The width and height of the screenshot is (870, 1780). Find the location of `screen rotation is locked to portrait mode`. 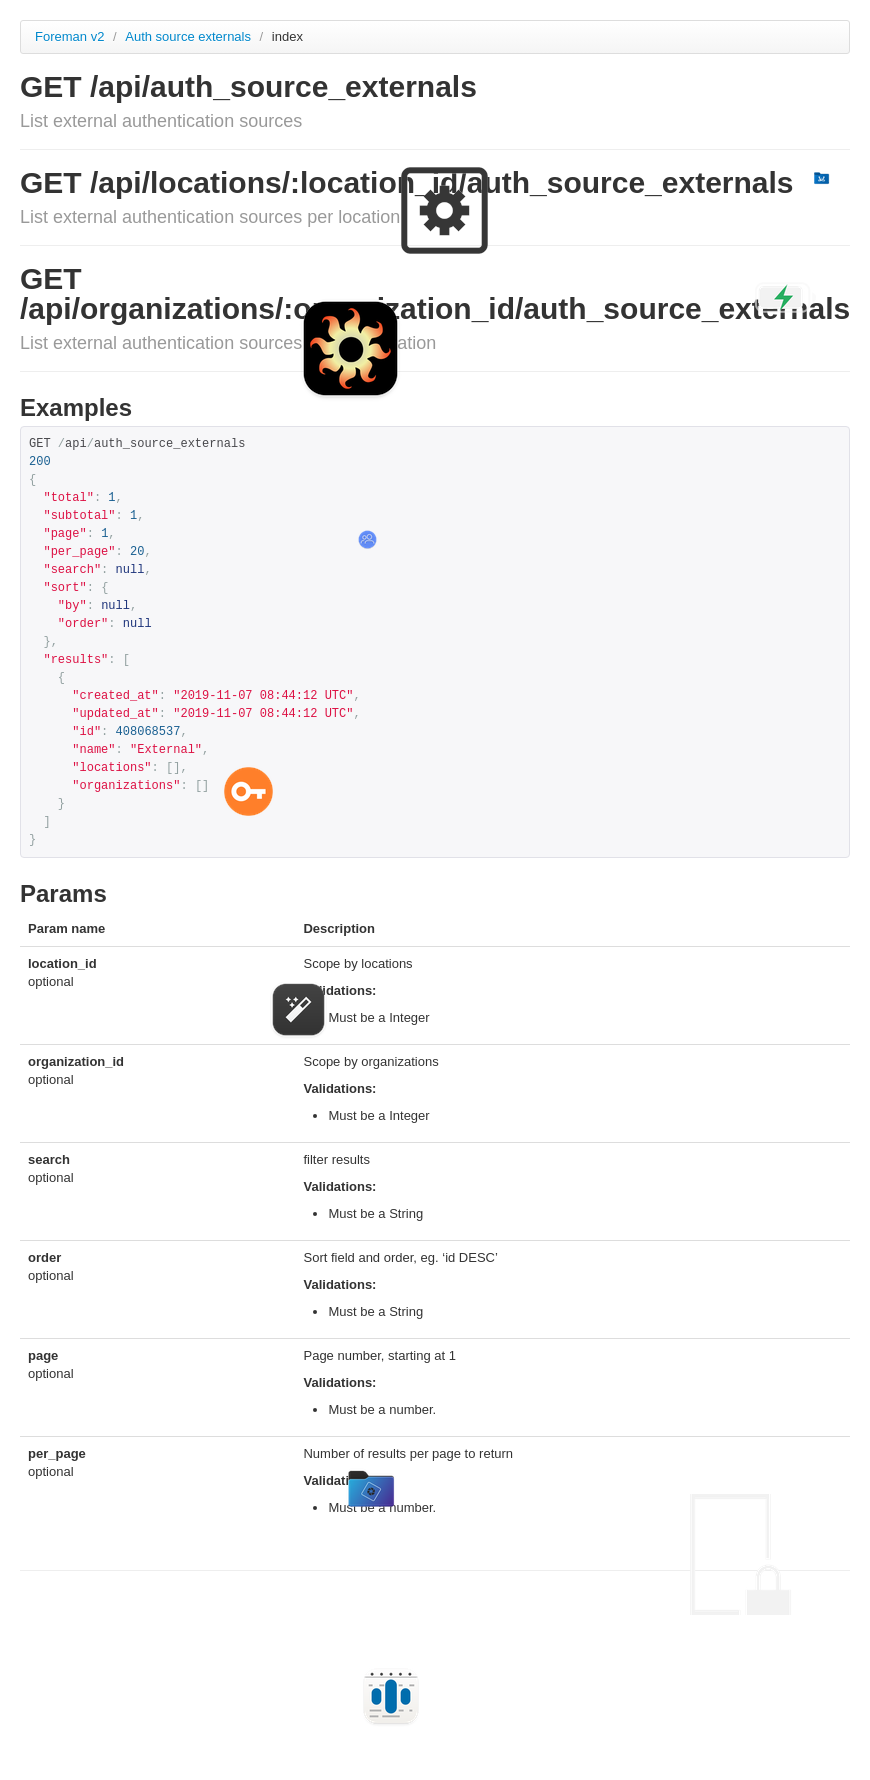

screen rotation is locked to portrait mode is located at coordinates (740, 1554).